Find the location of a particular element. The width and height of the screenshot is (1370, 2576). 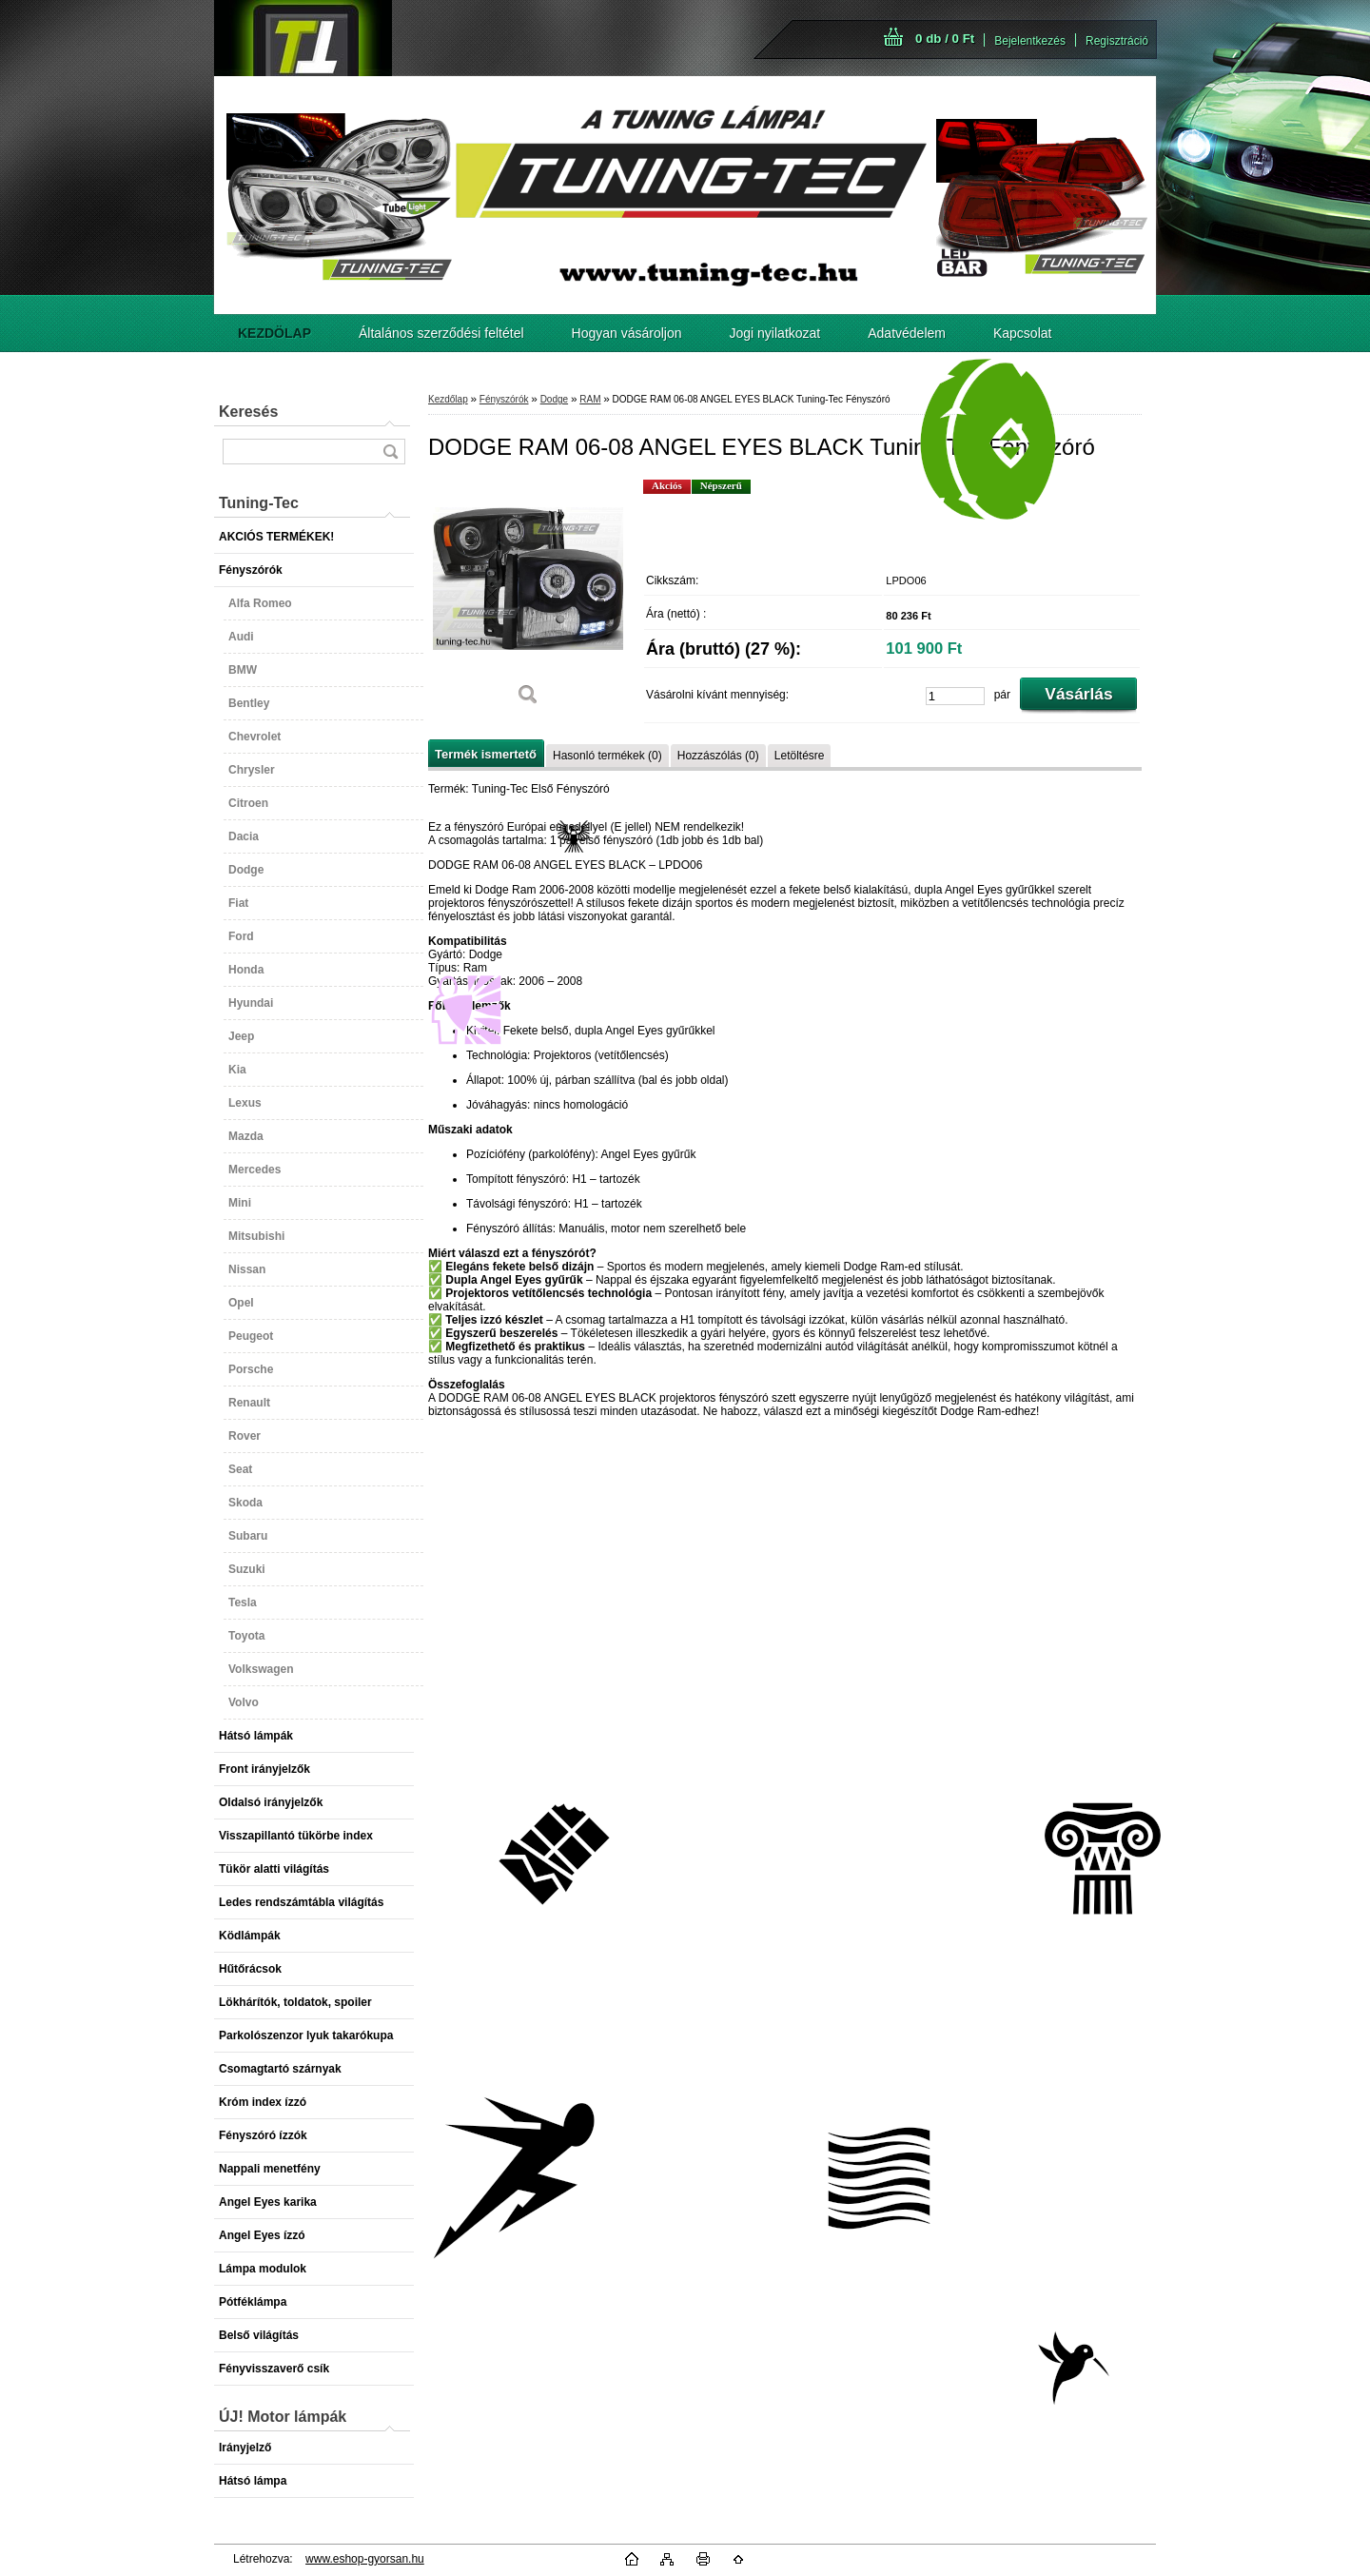

chocolate bar item or consumable in a game is located at coordinates (554, 1849).